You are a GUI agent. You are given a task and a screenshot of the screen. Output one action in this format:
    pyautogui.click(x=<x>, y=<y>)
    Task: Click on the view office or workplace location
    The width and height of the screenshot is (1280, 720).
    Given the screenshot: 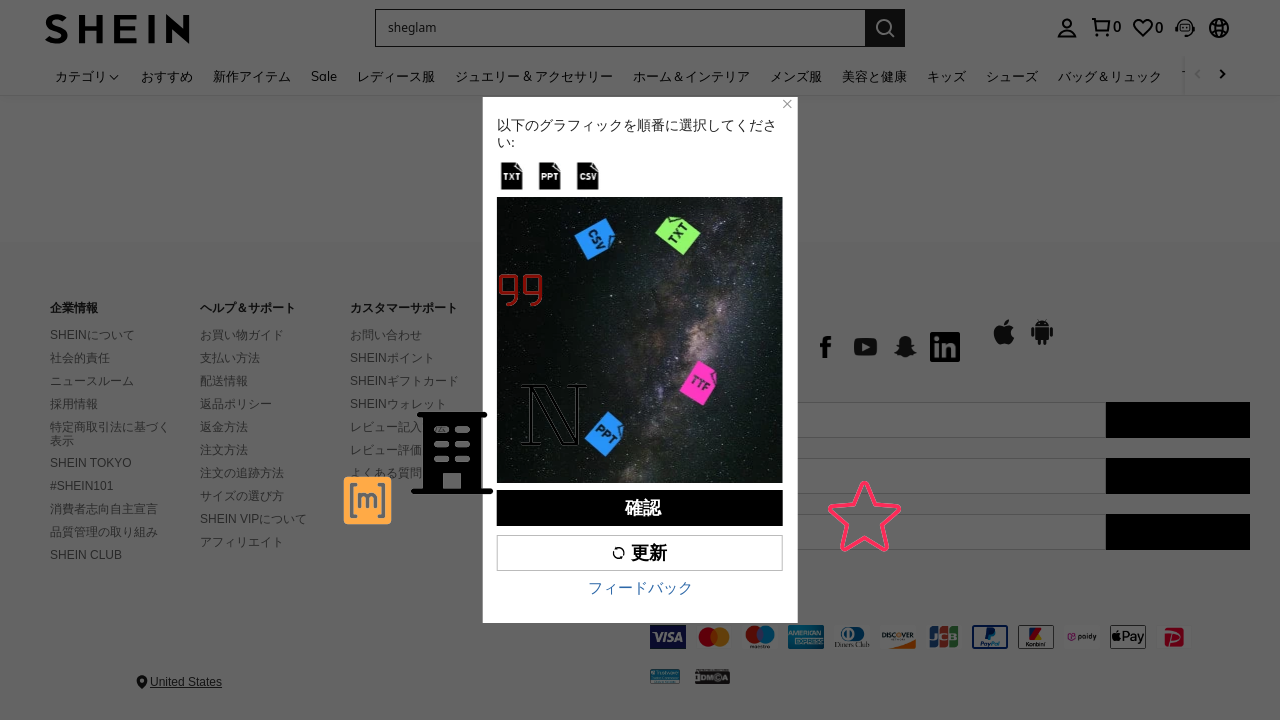 What is the action you would take?
    pyautogui.click(x=452, y=453)
    